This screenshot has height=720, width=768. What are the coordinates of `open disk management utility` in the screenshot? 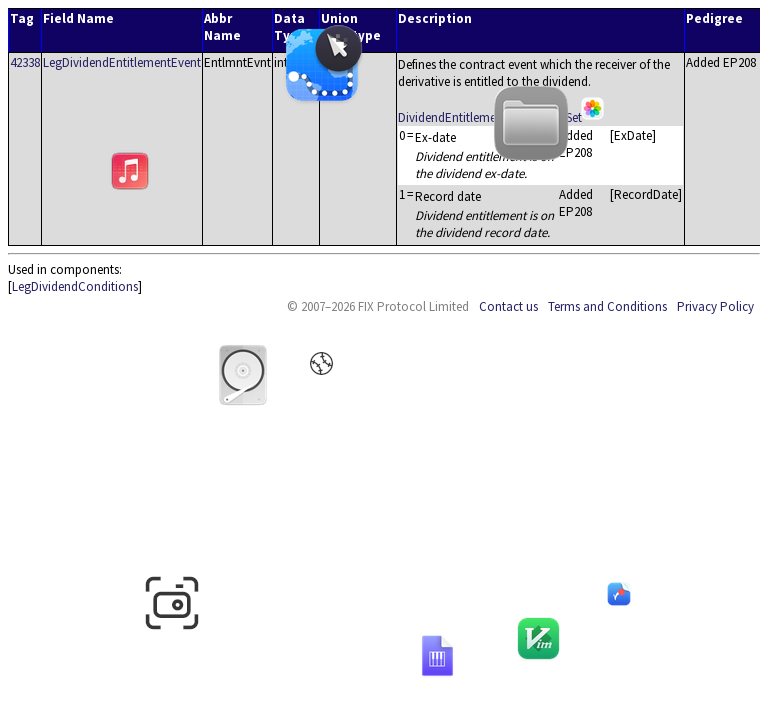 It's located at (243, 375).